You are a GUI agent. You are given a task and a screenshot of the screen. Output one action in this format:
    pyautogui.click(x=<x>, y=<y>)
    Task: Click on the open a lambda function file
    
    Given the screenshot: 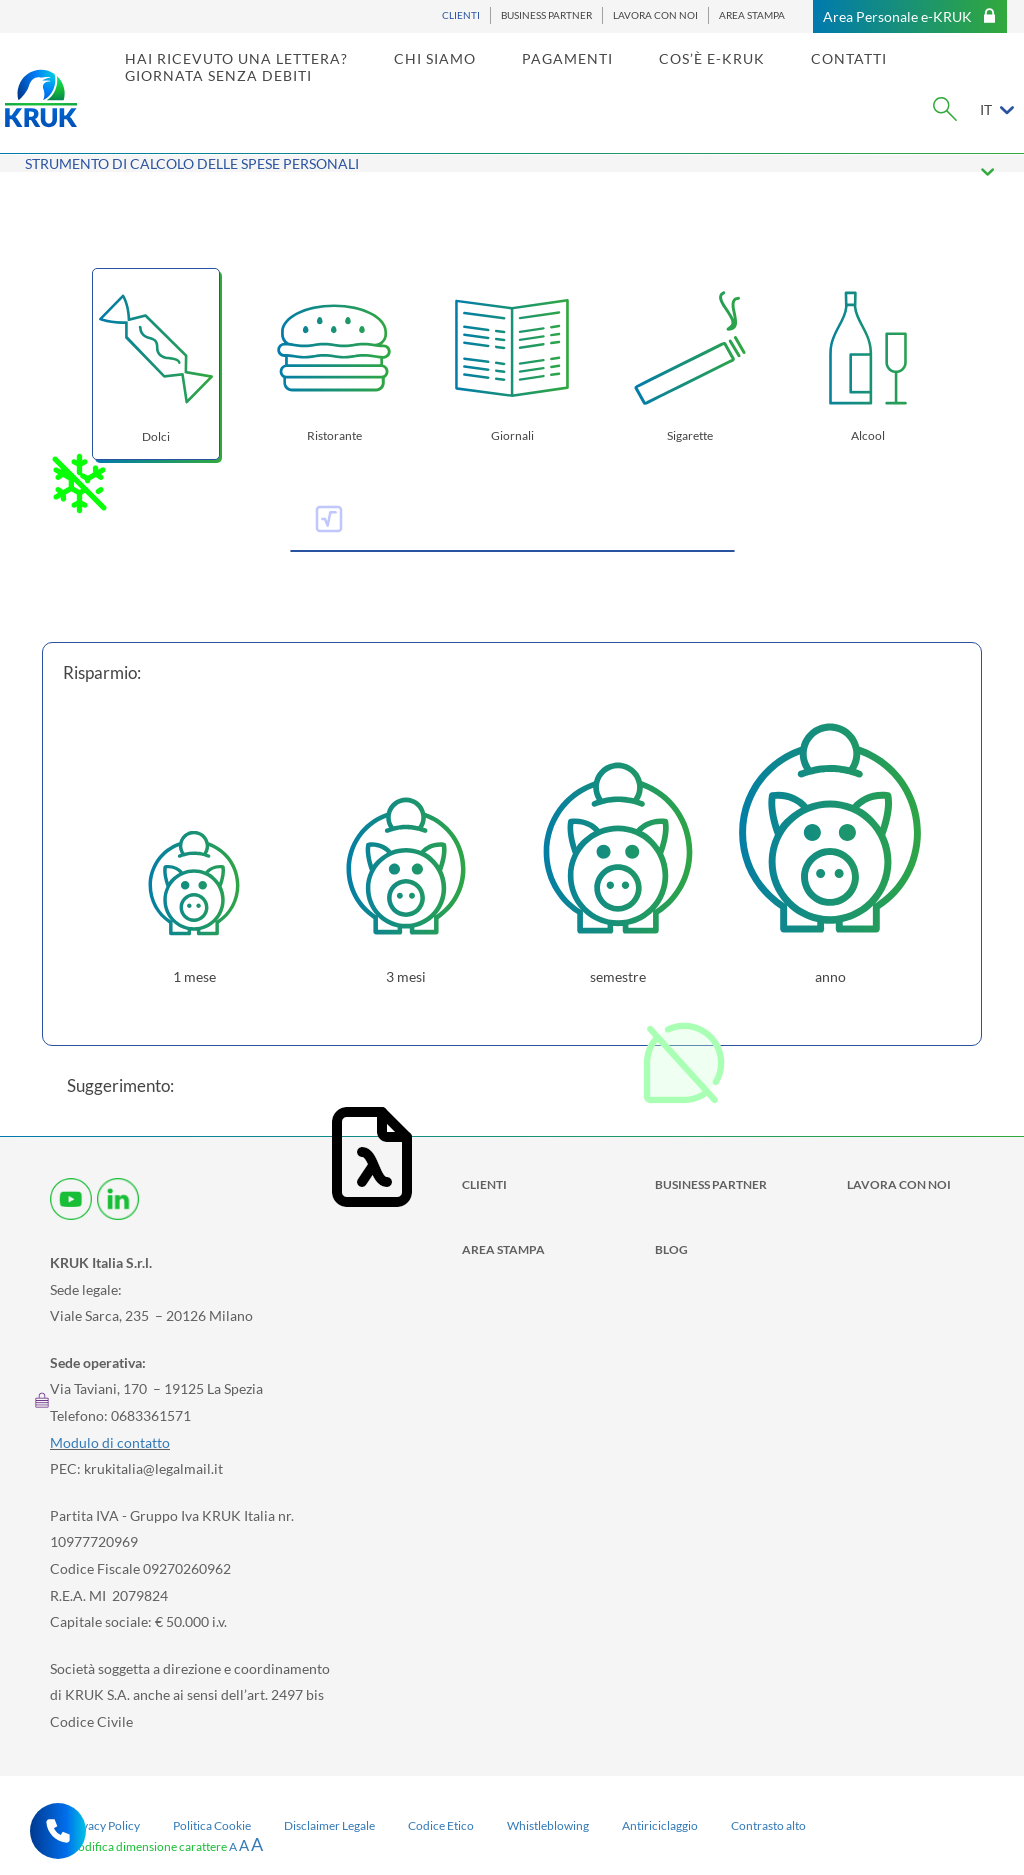 What is the action you would take?
    pyautogui.click(x=372, y=1157)
    